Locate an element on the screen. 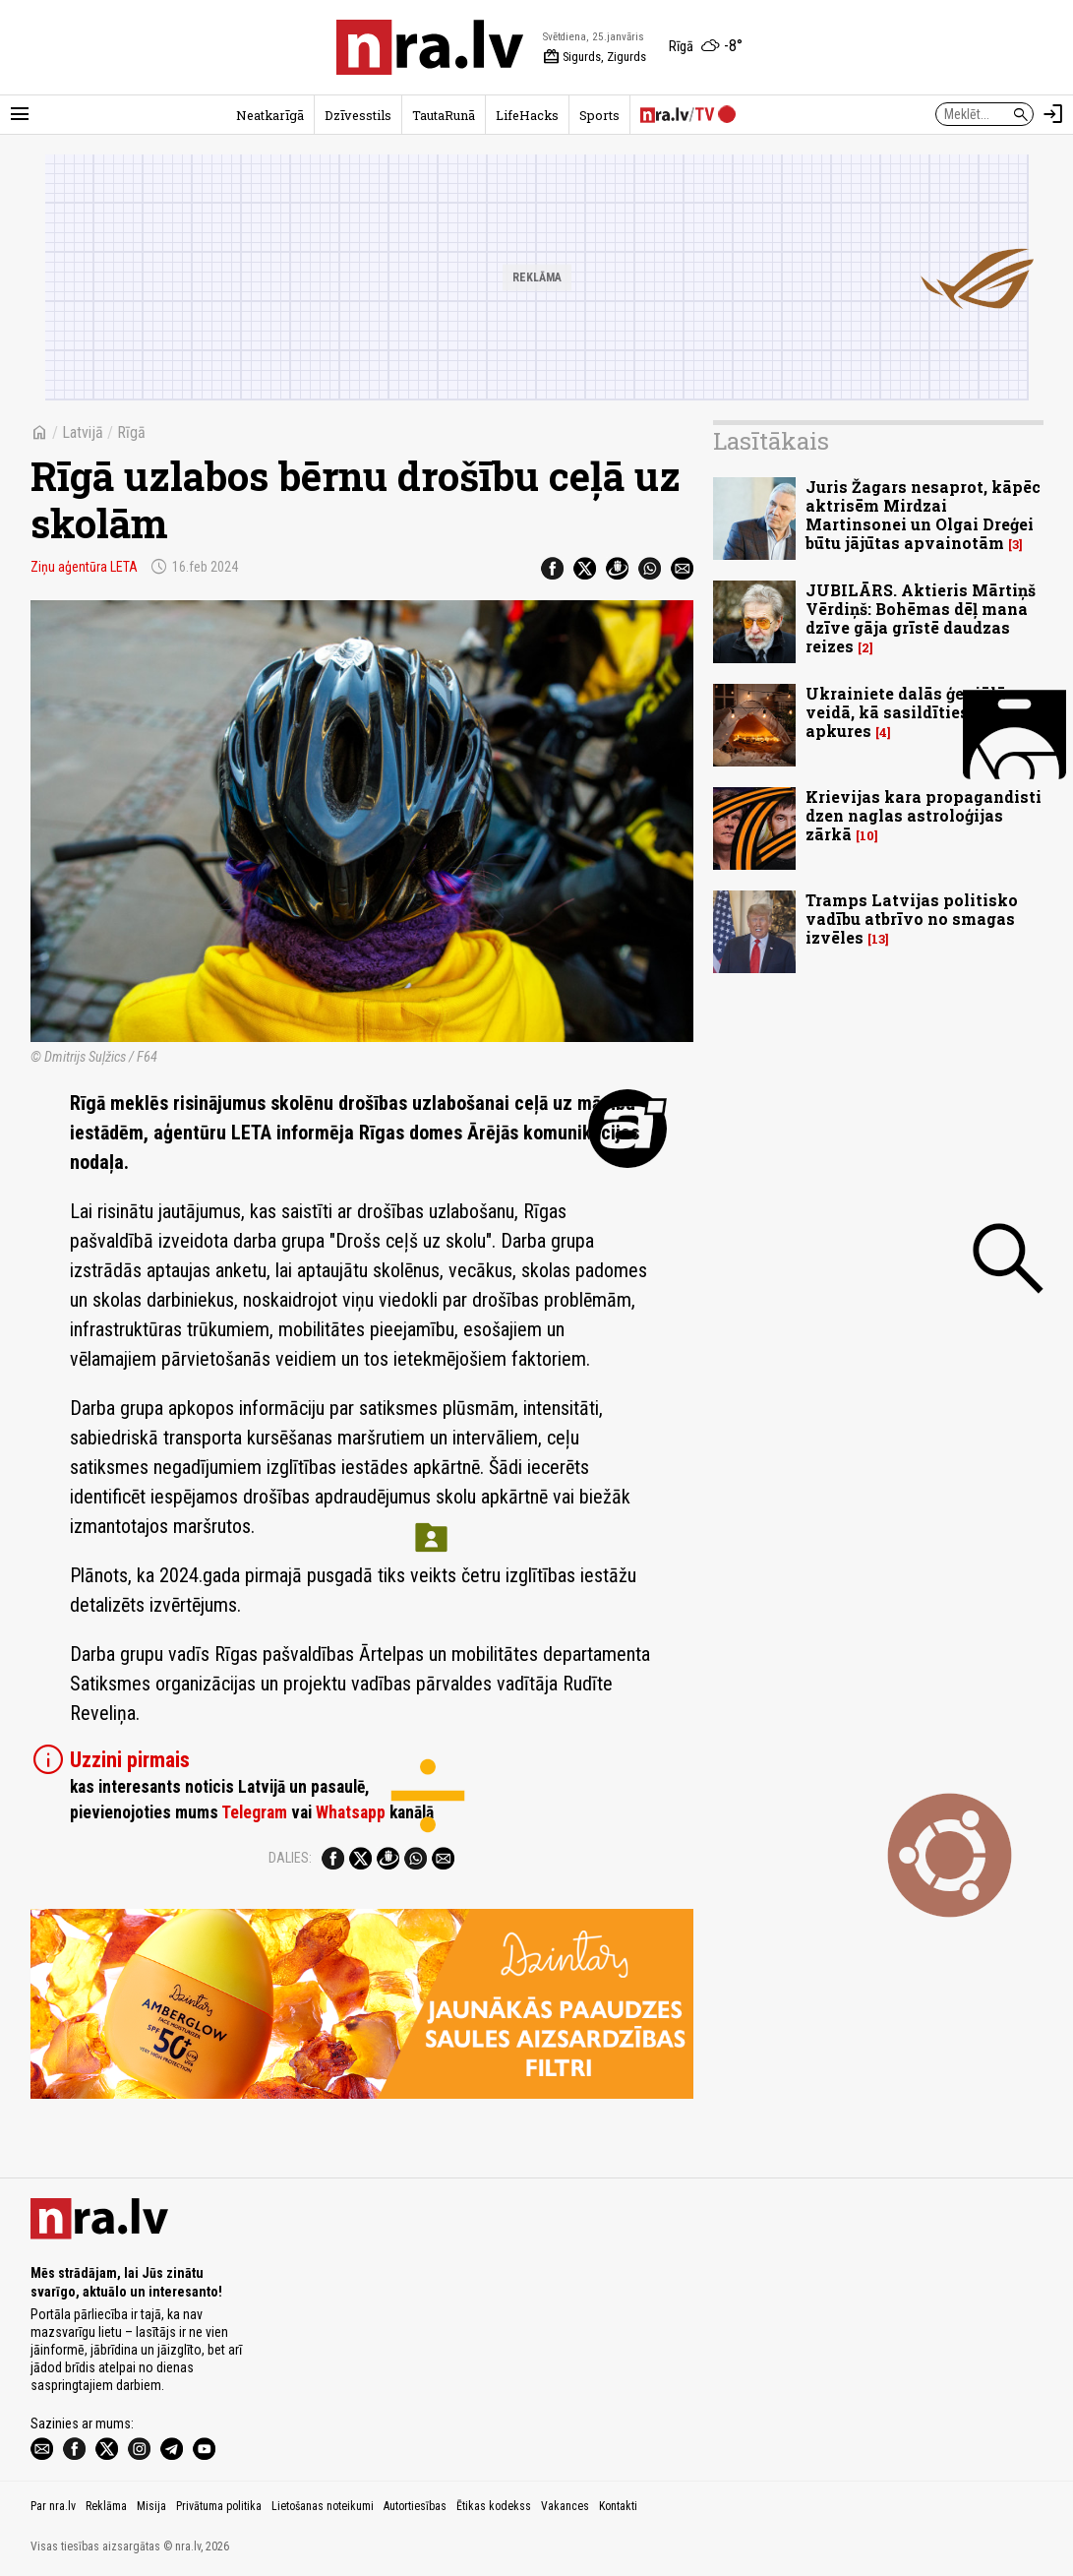 This screenshot has height=2576, width=1073. open the Chrome Web Store is located at coordinates (1014, 734).